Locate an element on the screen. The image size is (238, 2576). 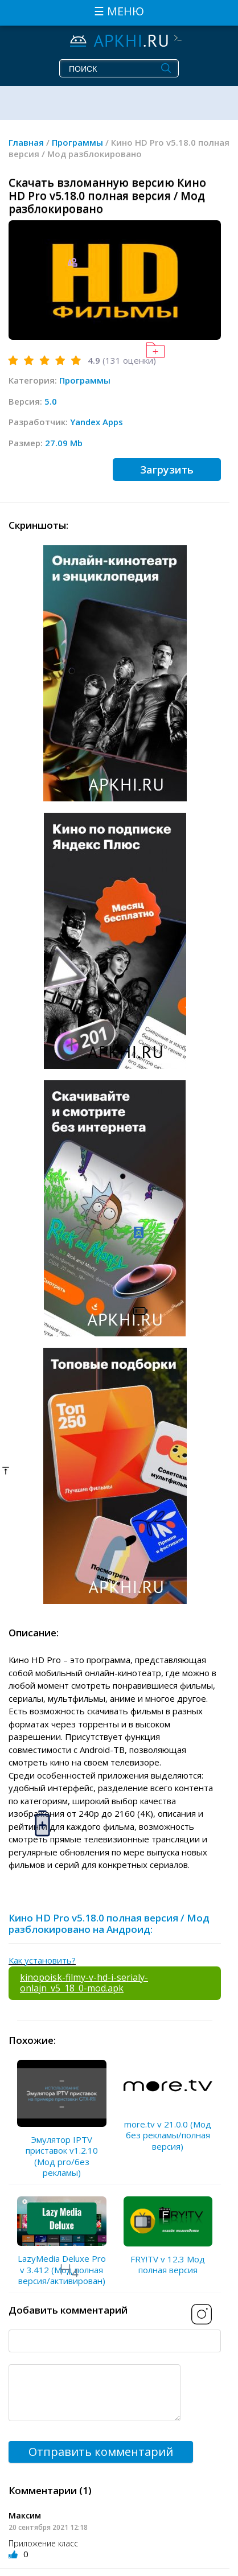
view your identification or profile badge is located at coordinates (138, 1232).